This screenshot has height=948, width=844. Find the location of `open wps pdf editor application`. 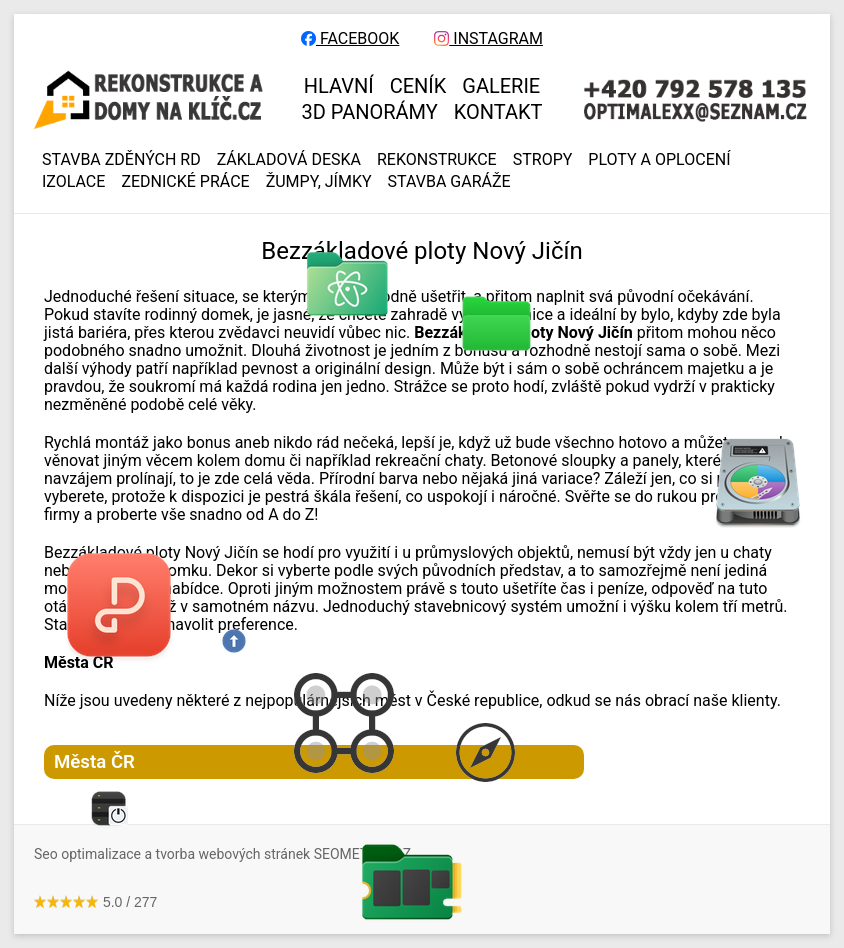

open wps pdf editor application is located at coordinates (119, 605).